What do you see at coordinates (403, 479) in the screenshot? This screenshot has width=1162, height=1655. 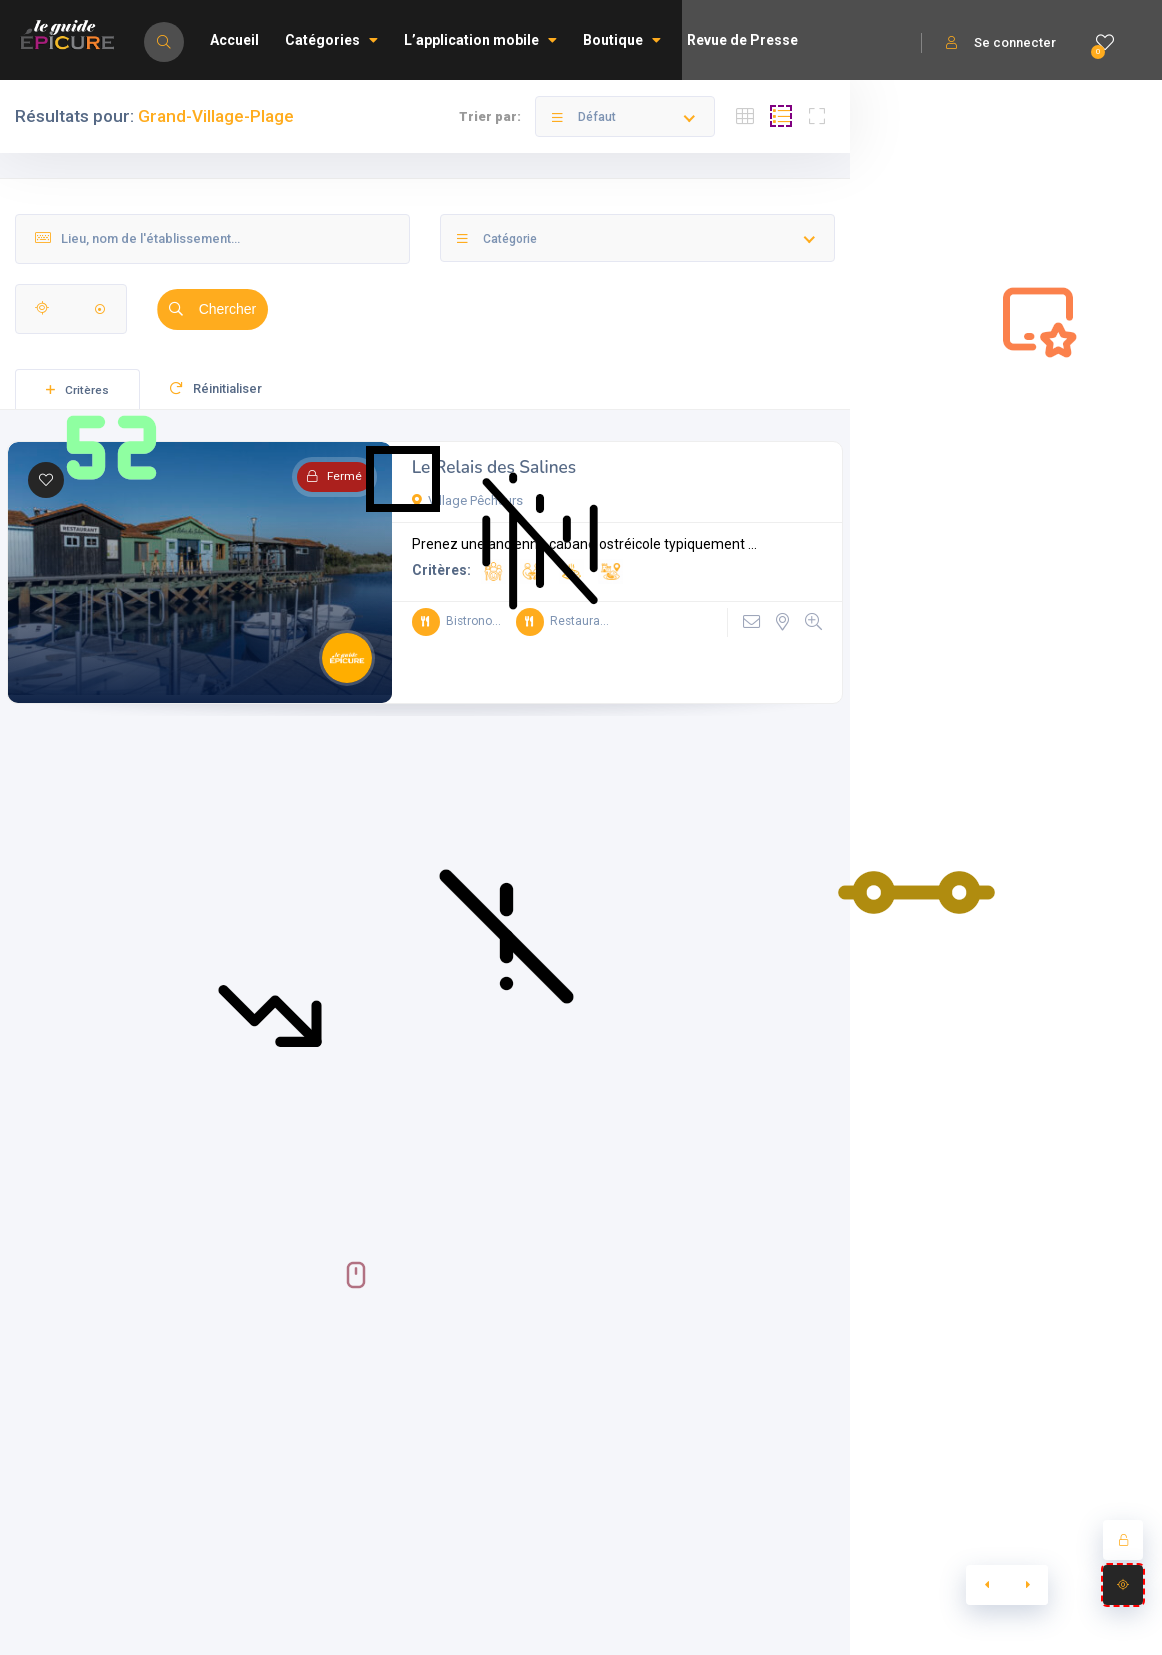 I see `crop image to 3:2 aspect ratio` at bounding box center [403, 479].